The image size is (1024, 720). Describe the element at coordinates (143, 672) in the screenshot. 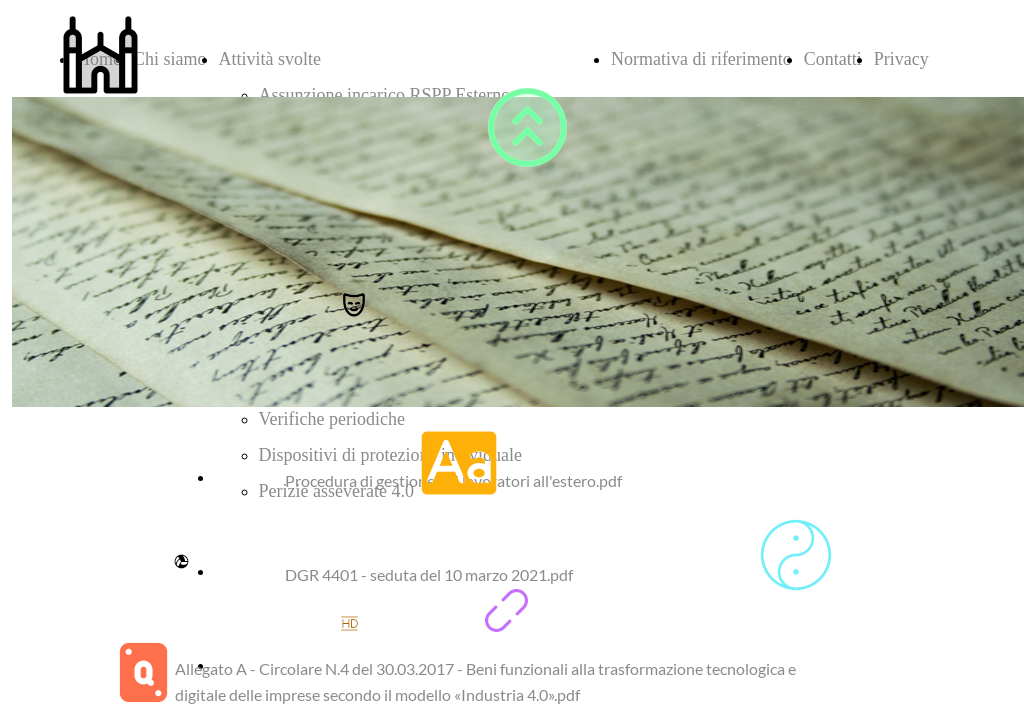

I see `queen playing card in a card game app` at that location.